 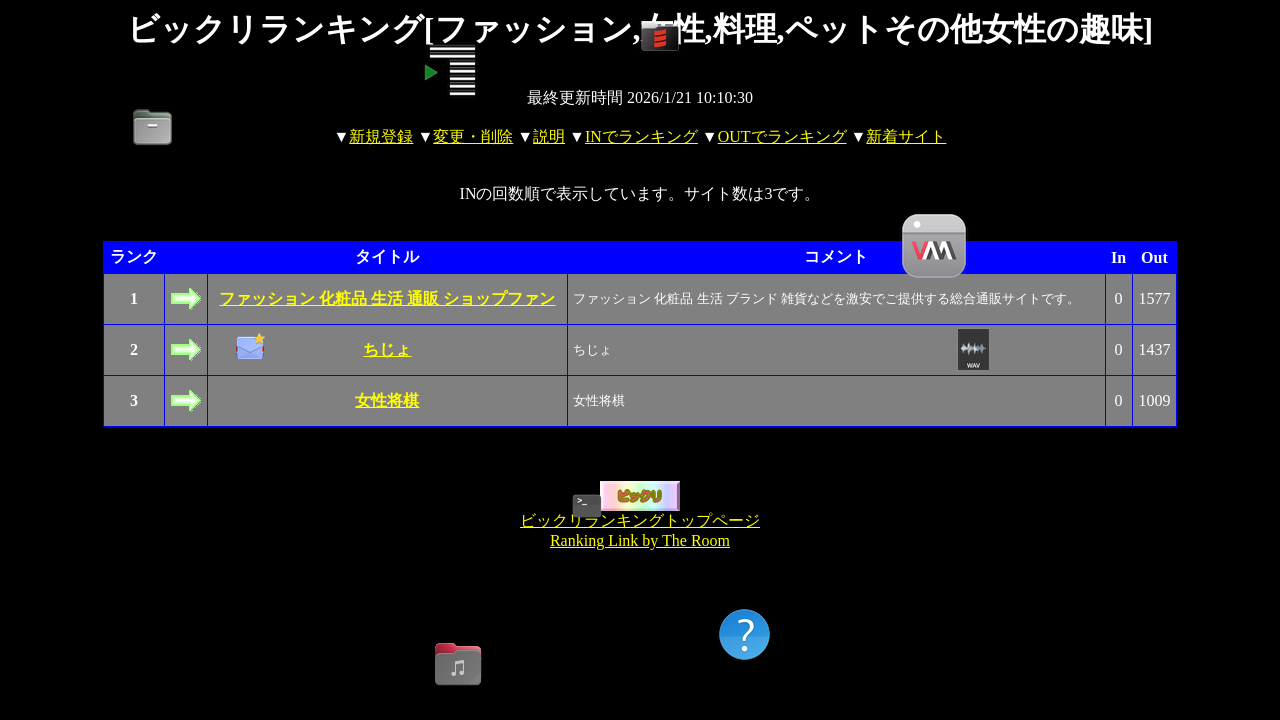 What do you see at coordinates (934, 247) in the screenshot?
I see `open virtual machine preferences` at bounding box center [934, 247].